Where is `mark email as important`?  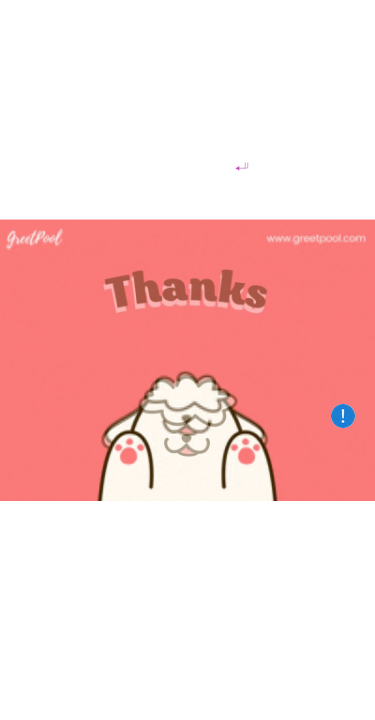 mark email as important is located at coordinates (343, 416).